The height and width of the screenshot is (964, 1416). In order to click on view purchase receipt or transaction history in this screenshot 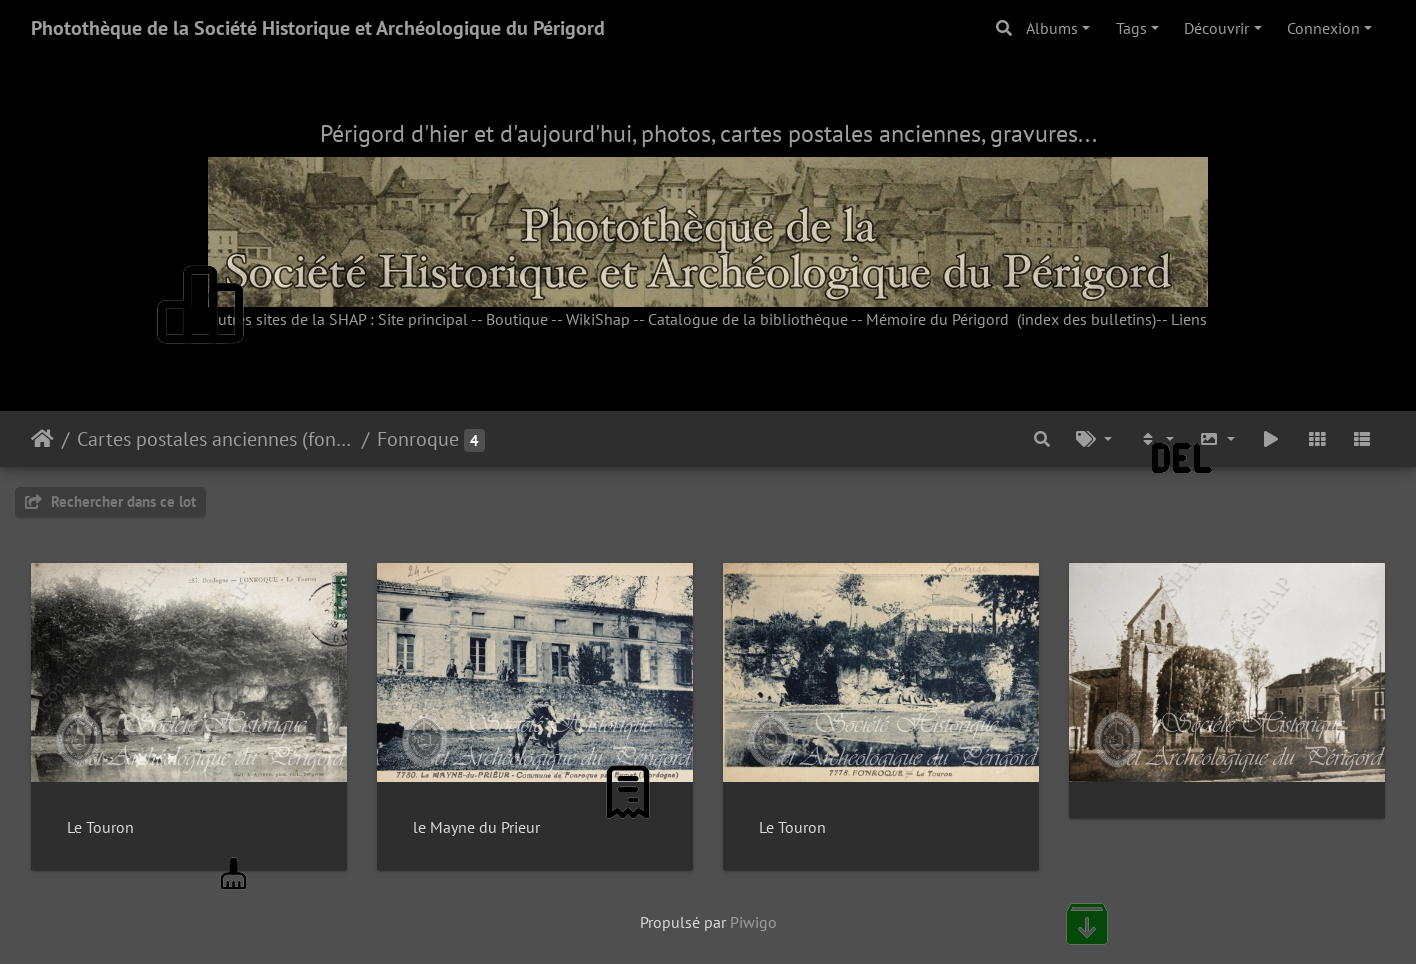, I will do `click(628, 792)`.